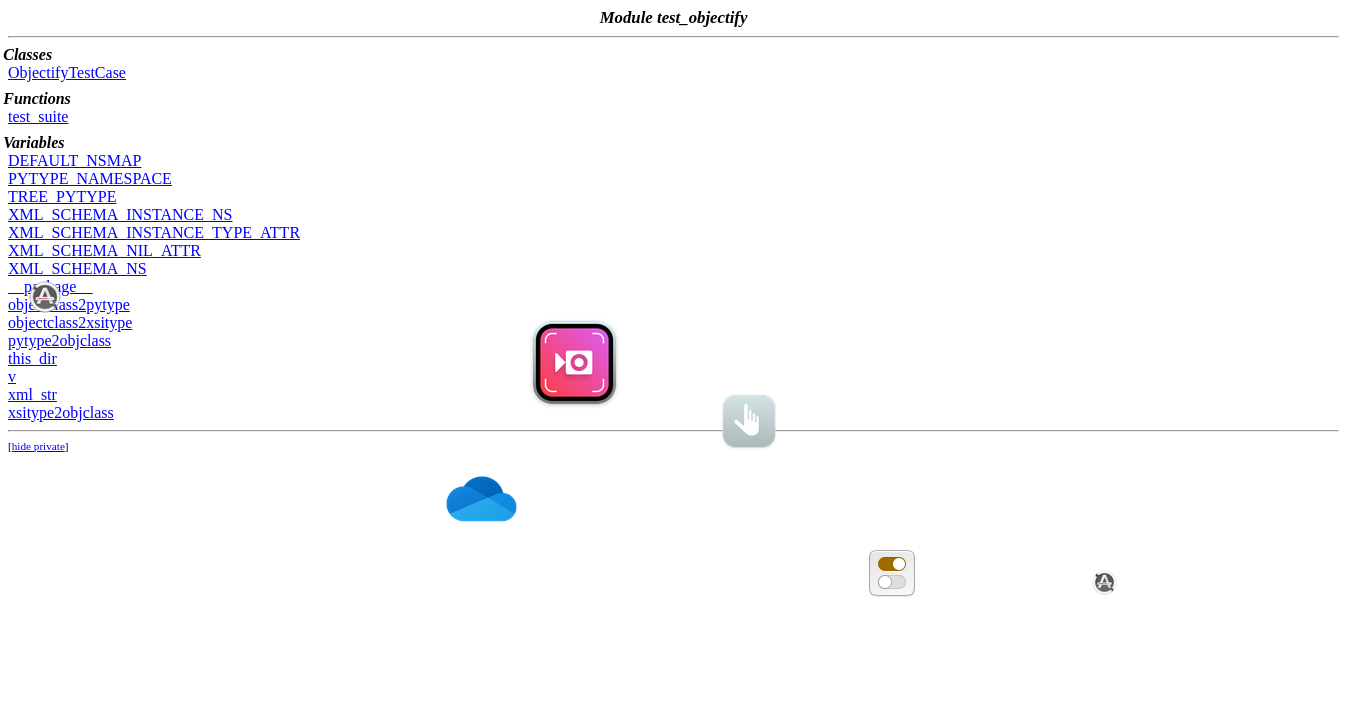 The image size is (1347, 720). Describe the element at coordinates (892, 573) in the screenshot. I see `open system settings or preferences` at that location.